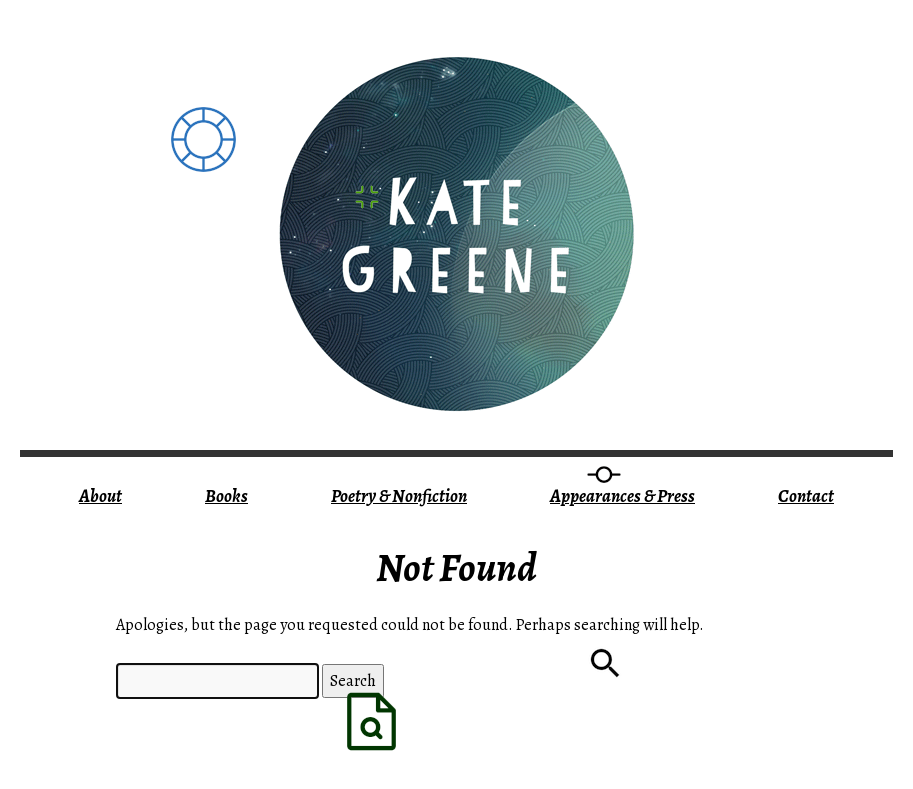 This screenshot has height=789, width=913. I want to click on view commit details in a repository, so click(604, 475).